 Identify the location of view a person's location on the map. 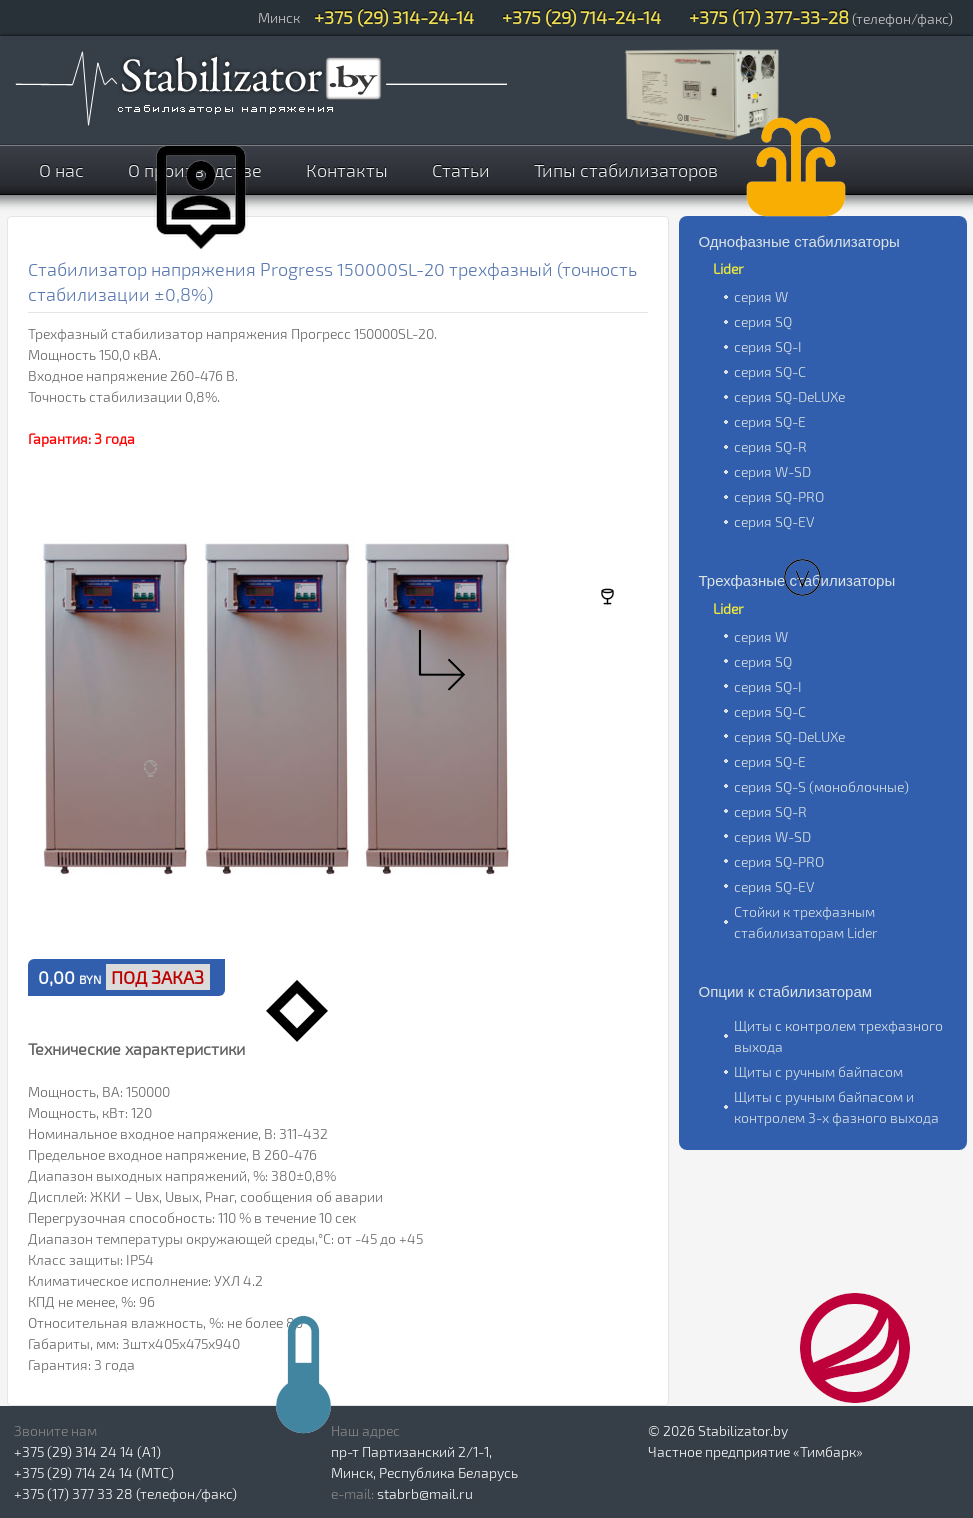
(201, 195).